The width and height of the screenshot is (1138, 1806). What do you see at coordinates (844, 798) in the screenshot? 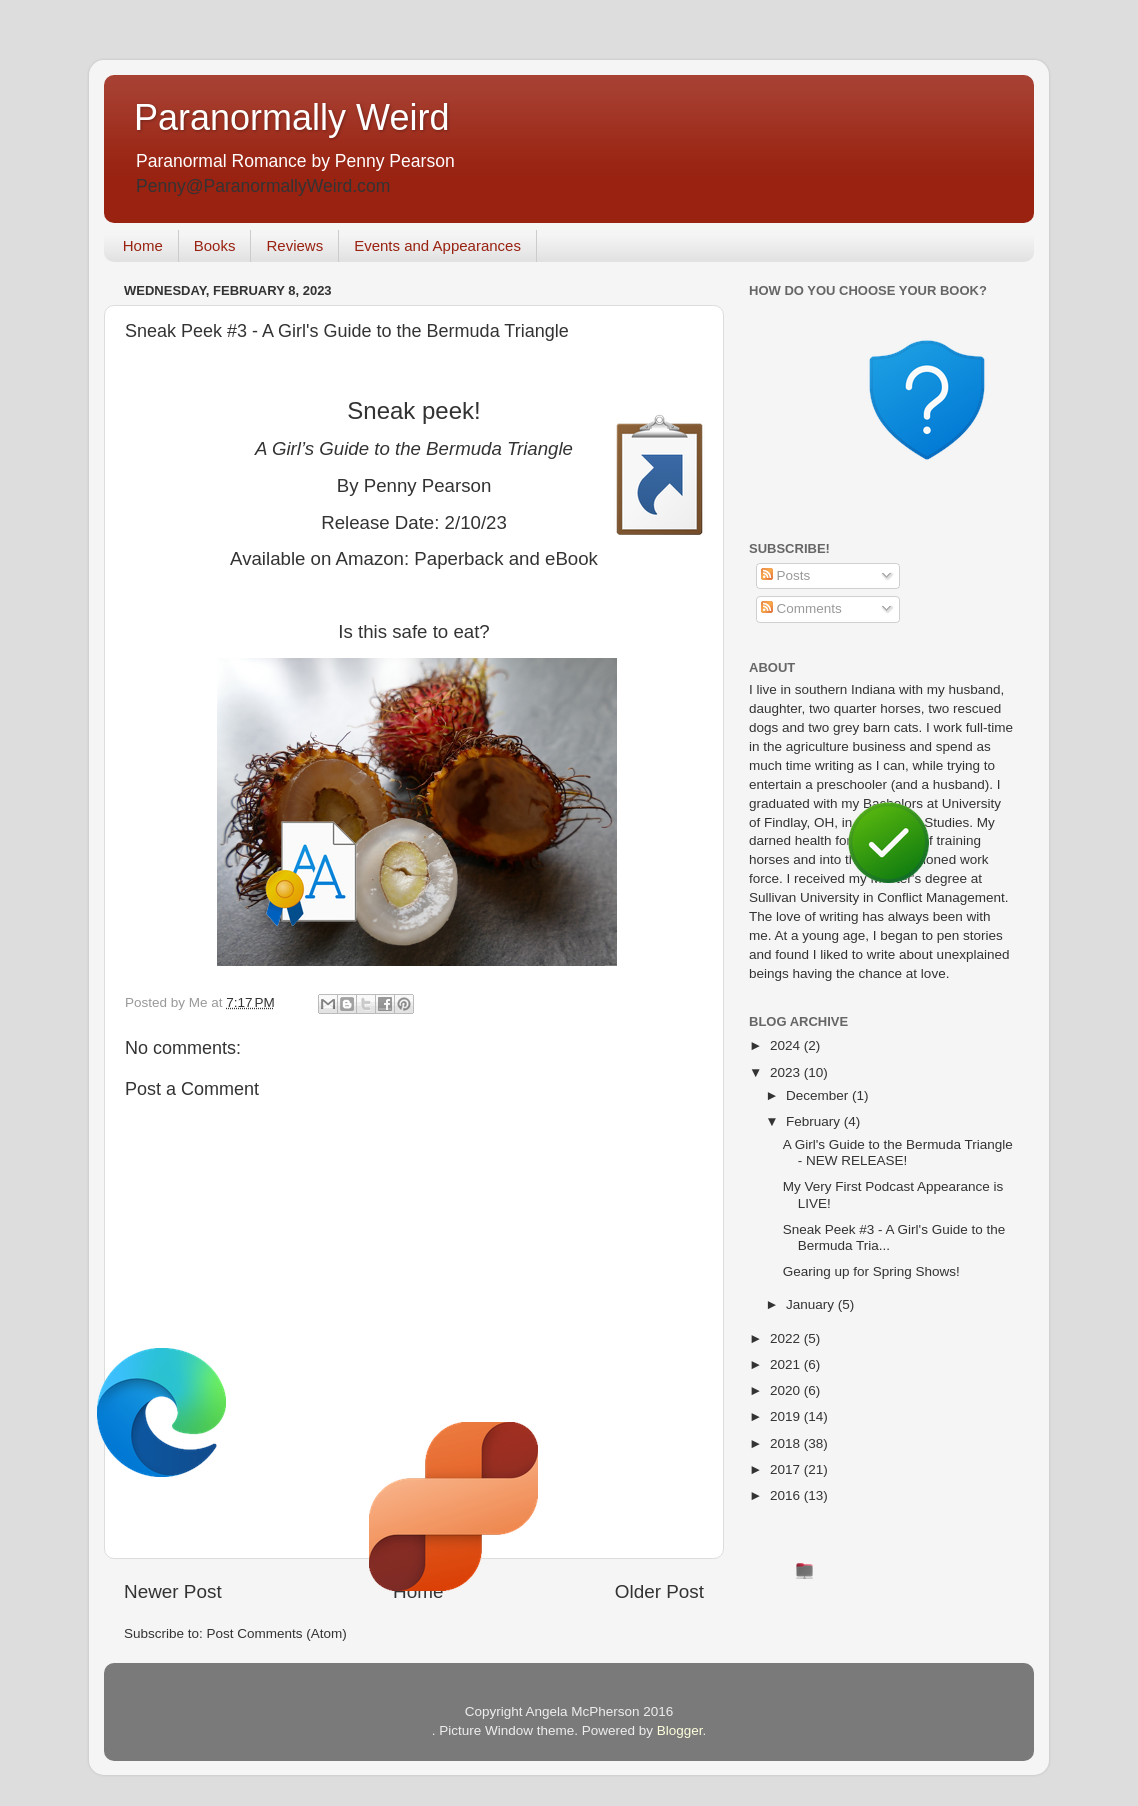
I see `indicates a successfully completed action` at bounding box center [844, 798].